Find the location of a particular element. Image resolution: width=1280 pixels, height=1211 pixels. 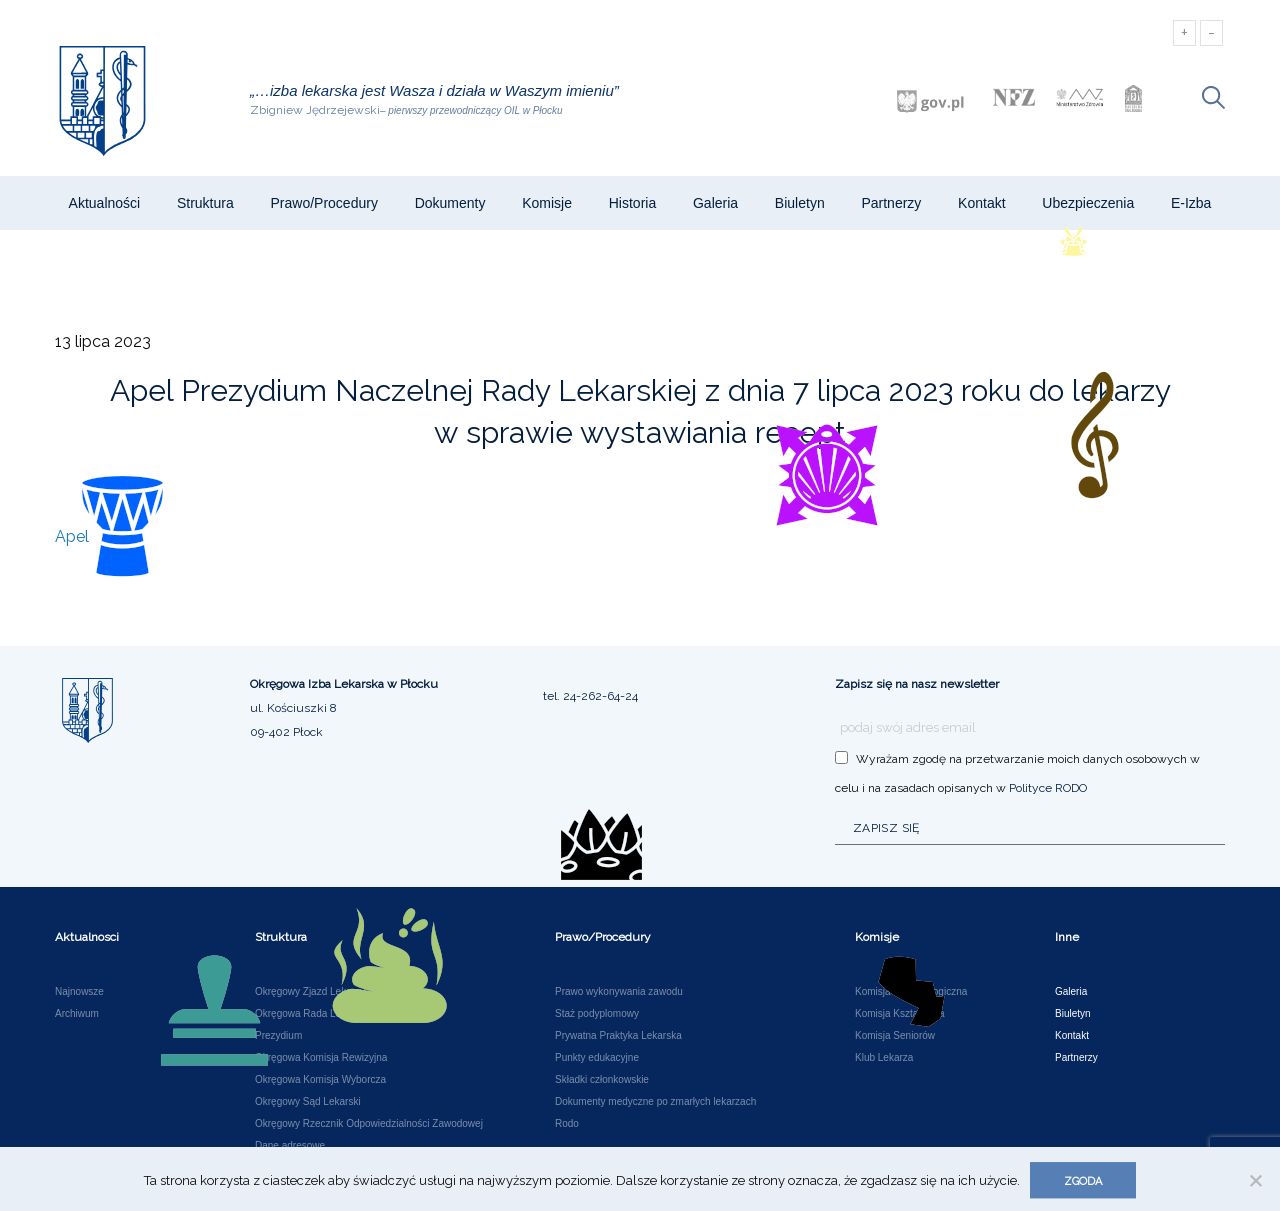

dinosaur or prehistoric content category is located at coordinates (601, 839).